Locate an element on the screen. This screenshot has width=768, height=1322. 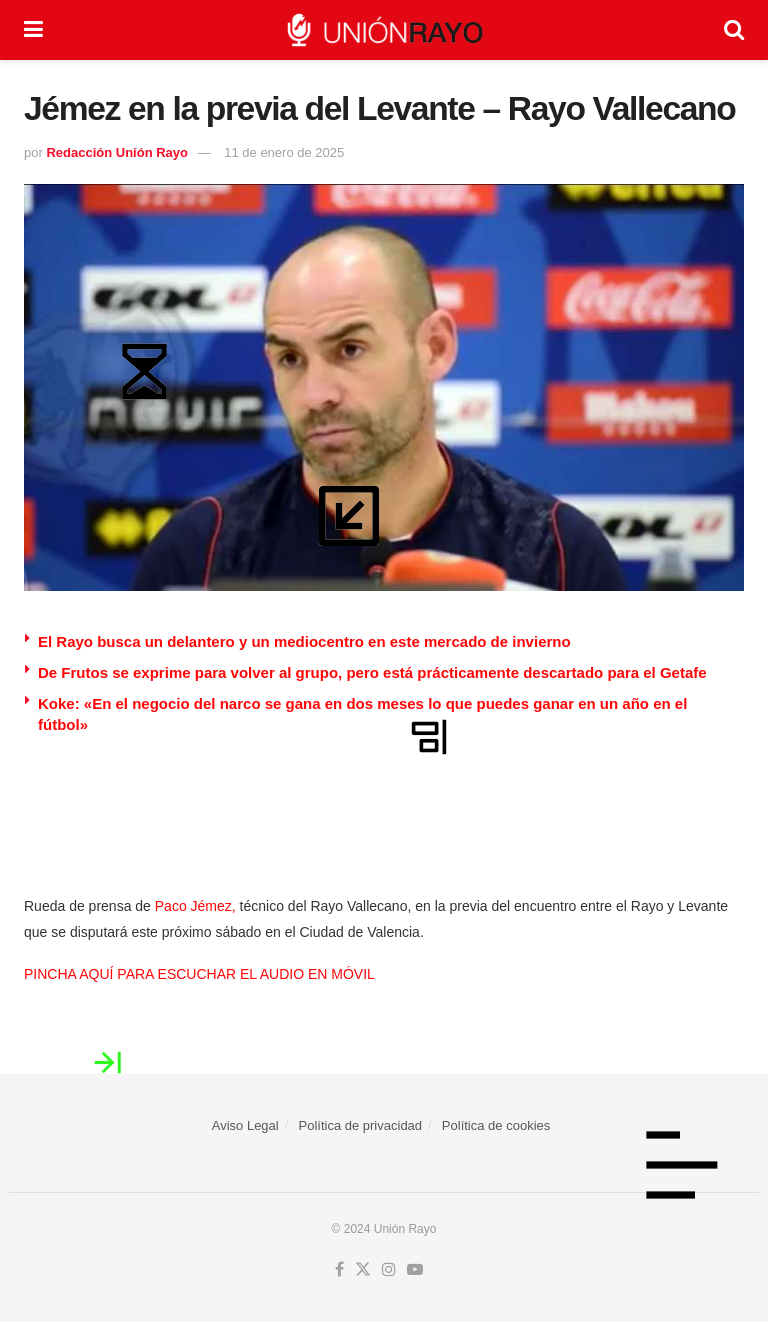
collapse panel to the right is located at coordinates (108, 1062).